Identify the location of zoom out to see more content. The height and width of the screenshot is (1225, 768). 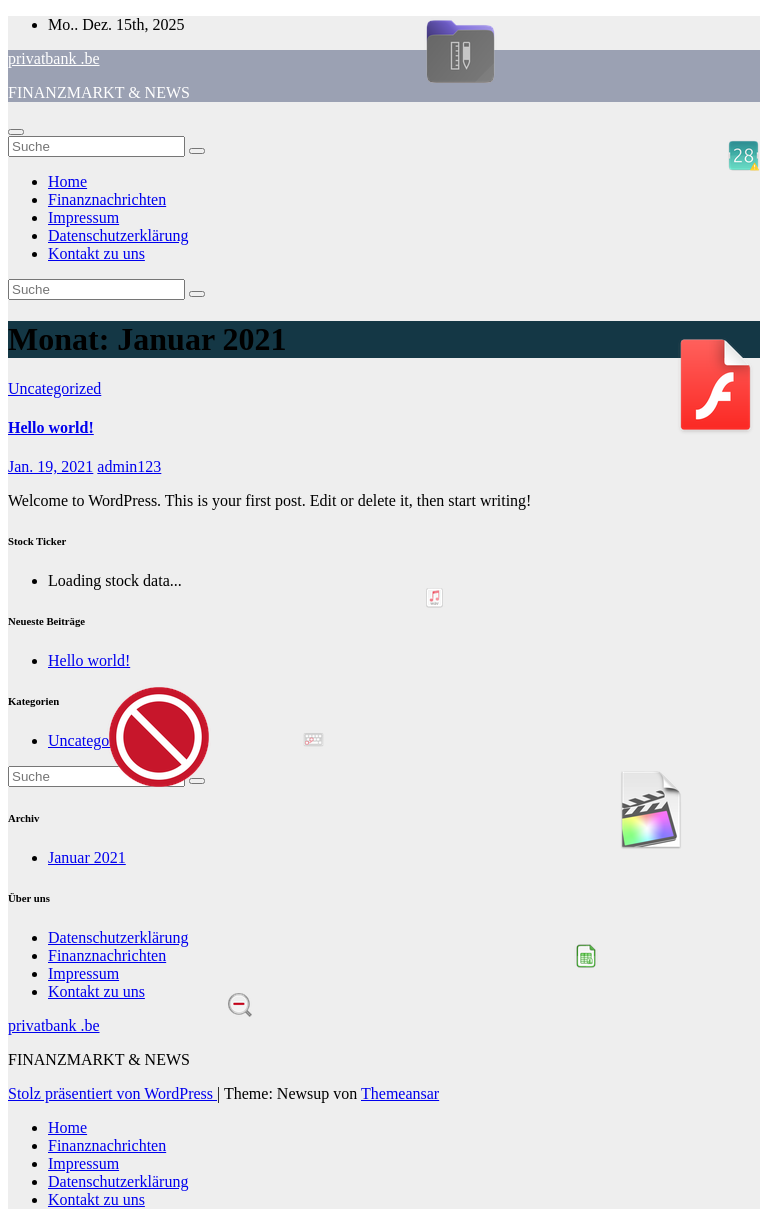
(240, 1005).